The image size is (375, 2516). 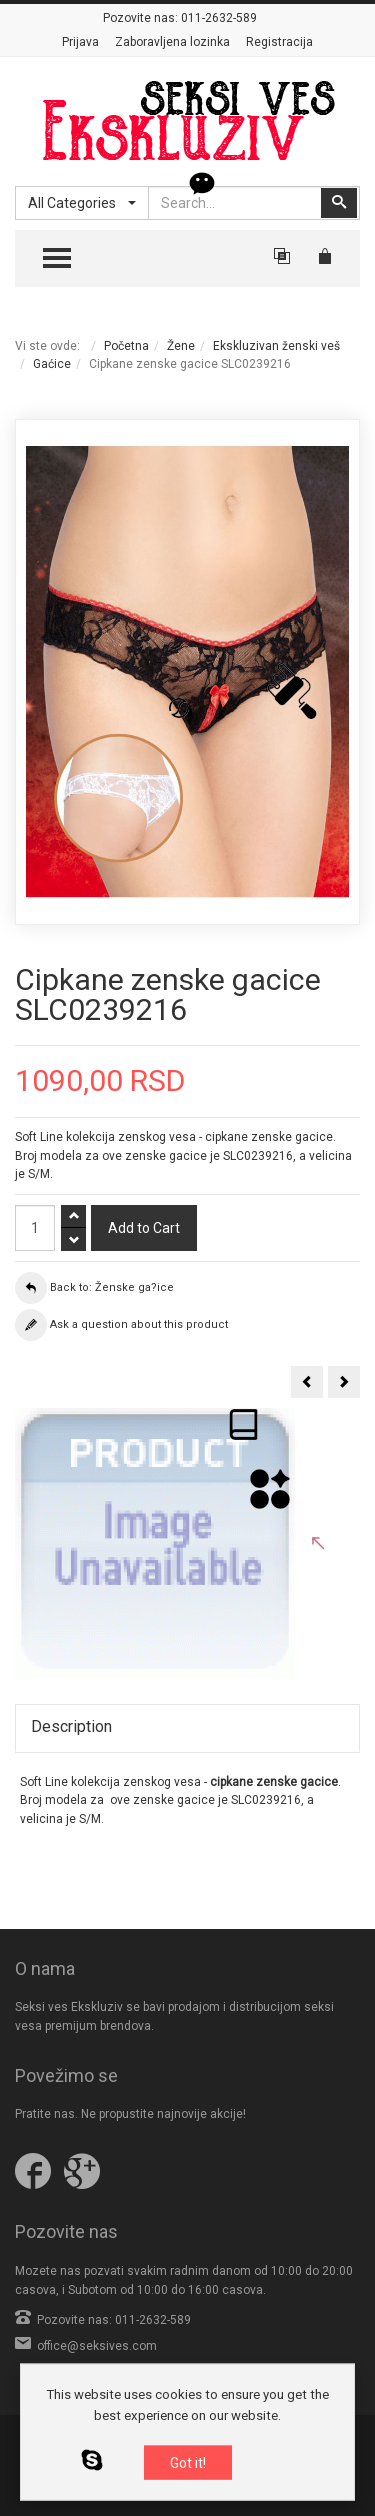 I want to click on open wechat messaging app, so click(x=202, y=183).